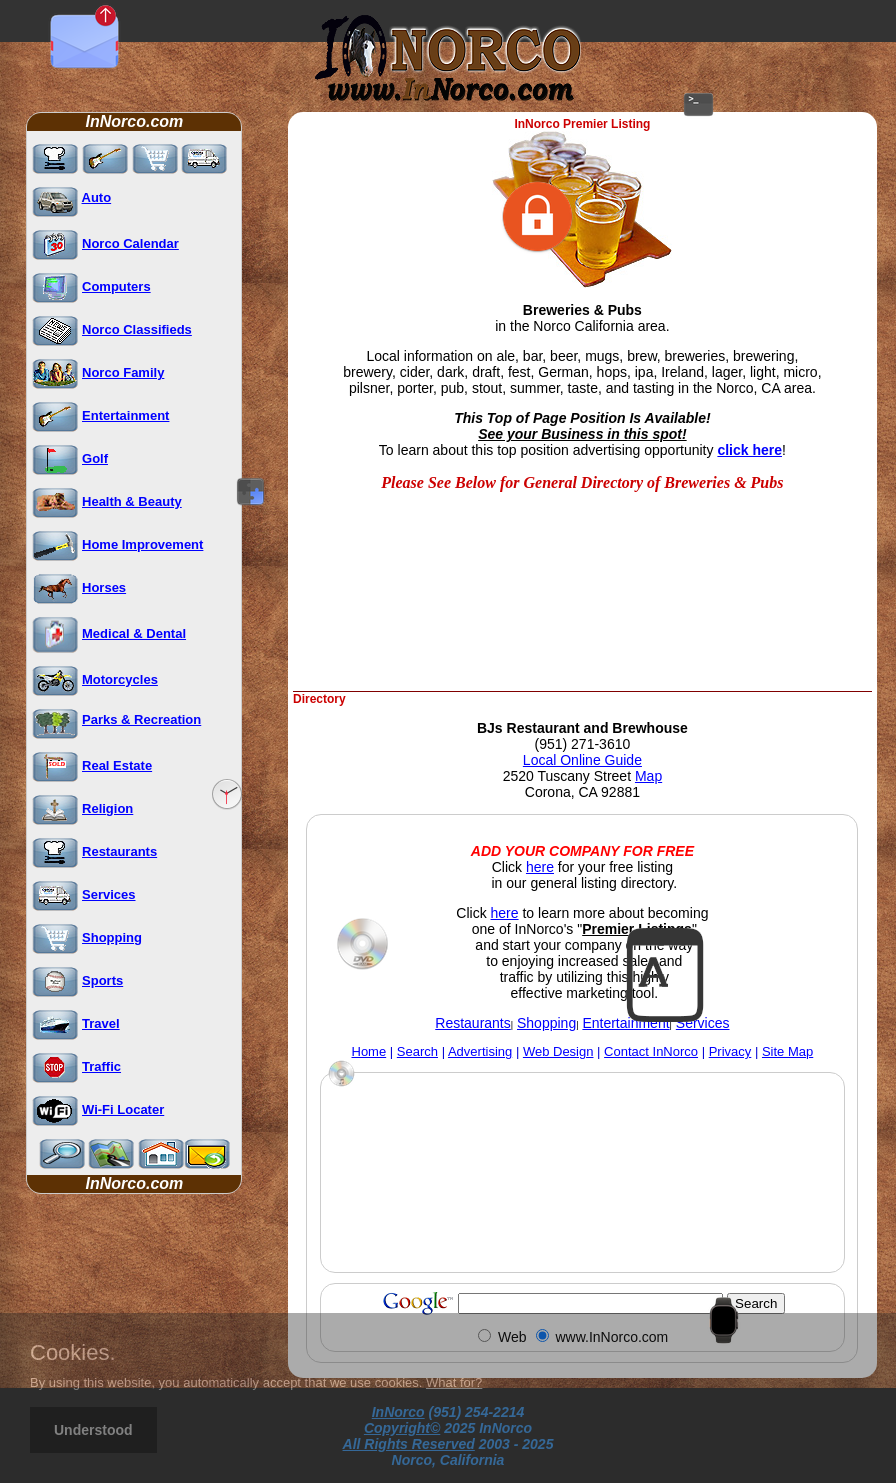 The width and height of the screenshot is (896, 1483). Describe the element at coordinates (723, 1320) in the screenshot. I see `apple watch device icon` at that location.